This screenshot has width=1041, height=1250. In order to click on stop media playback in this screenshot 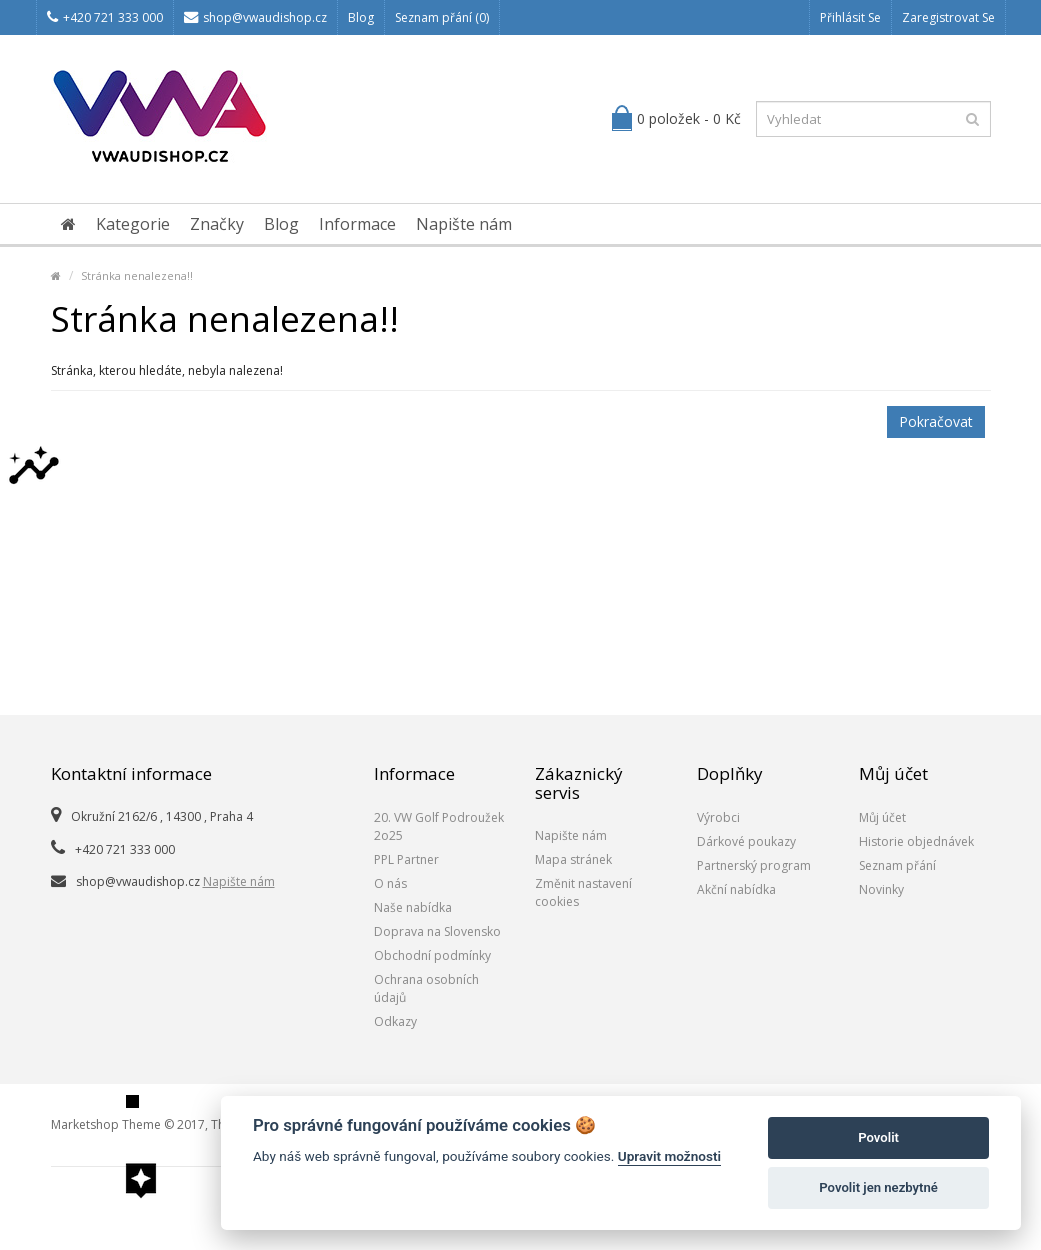, I will do `click(132, 1101)`.